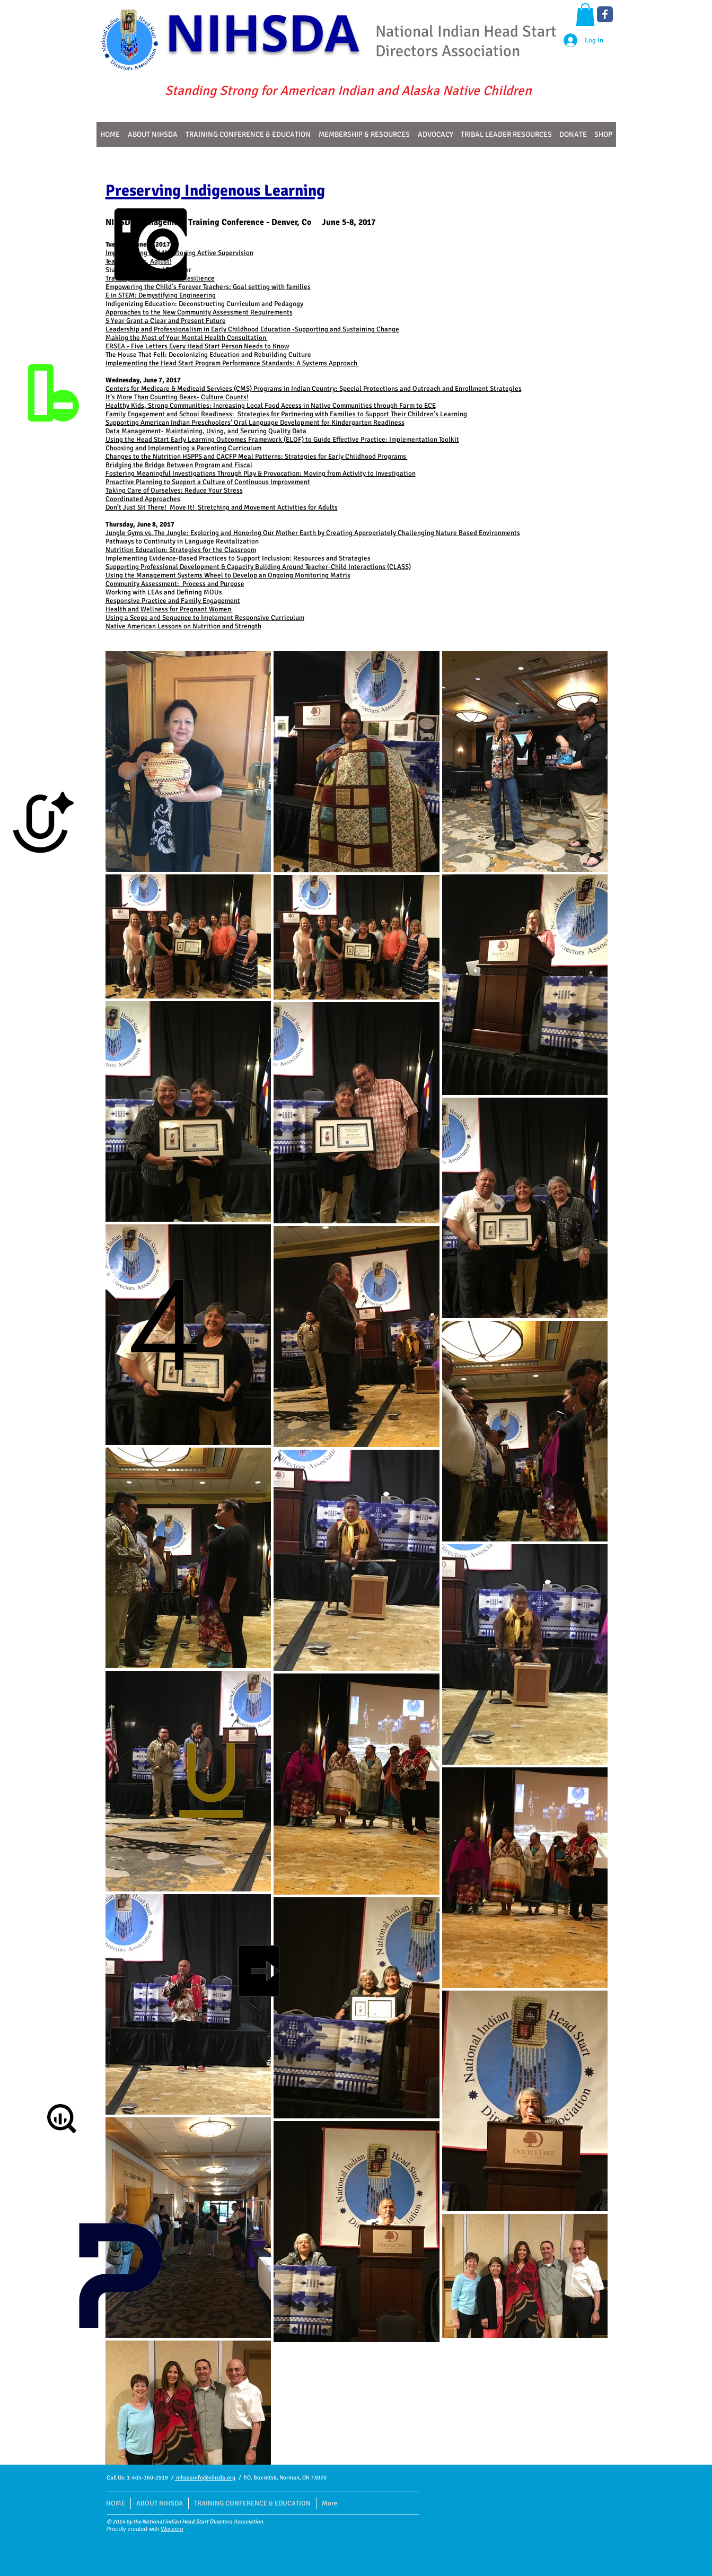 This screenshot has height=2576, width=712. I want to click on log out of your account, so click(259, 1971).